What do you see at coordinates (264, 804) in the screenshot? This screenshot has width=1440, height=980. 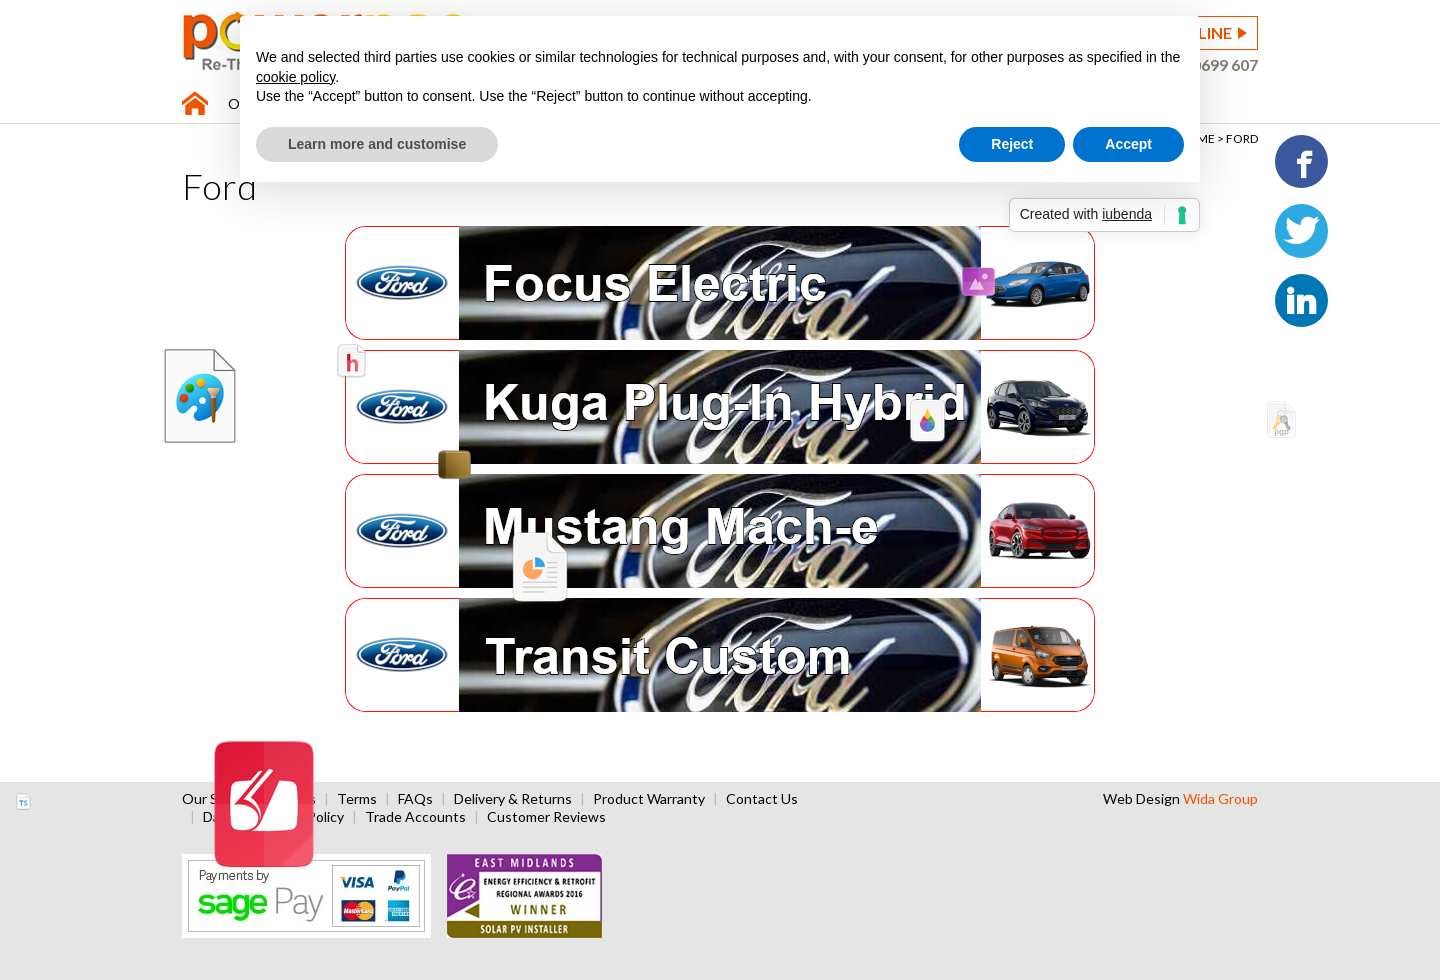 I see `an eps vector file format` at bounding box center [264, 804].